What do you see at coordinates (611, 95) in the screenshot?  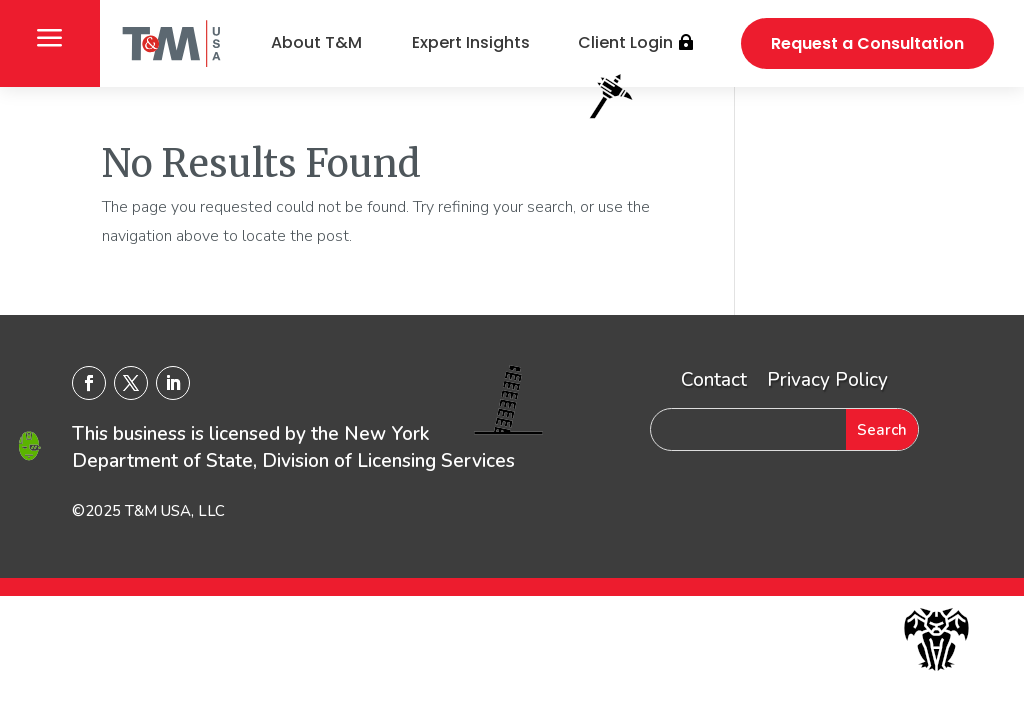 I see `select warhammer as your weapon` at bounding box center [611, 95].